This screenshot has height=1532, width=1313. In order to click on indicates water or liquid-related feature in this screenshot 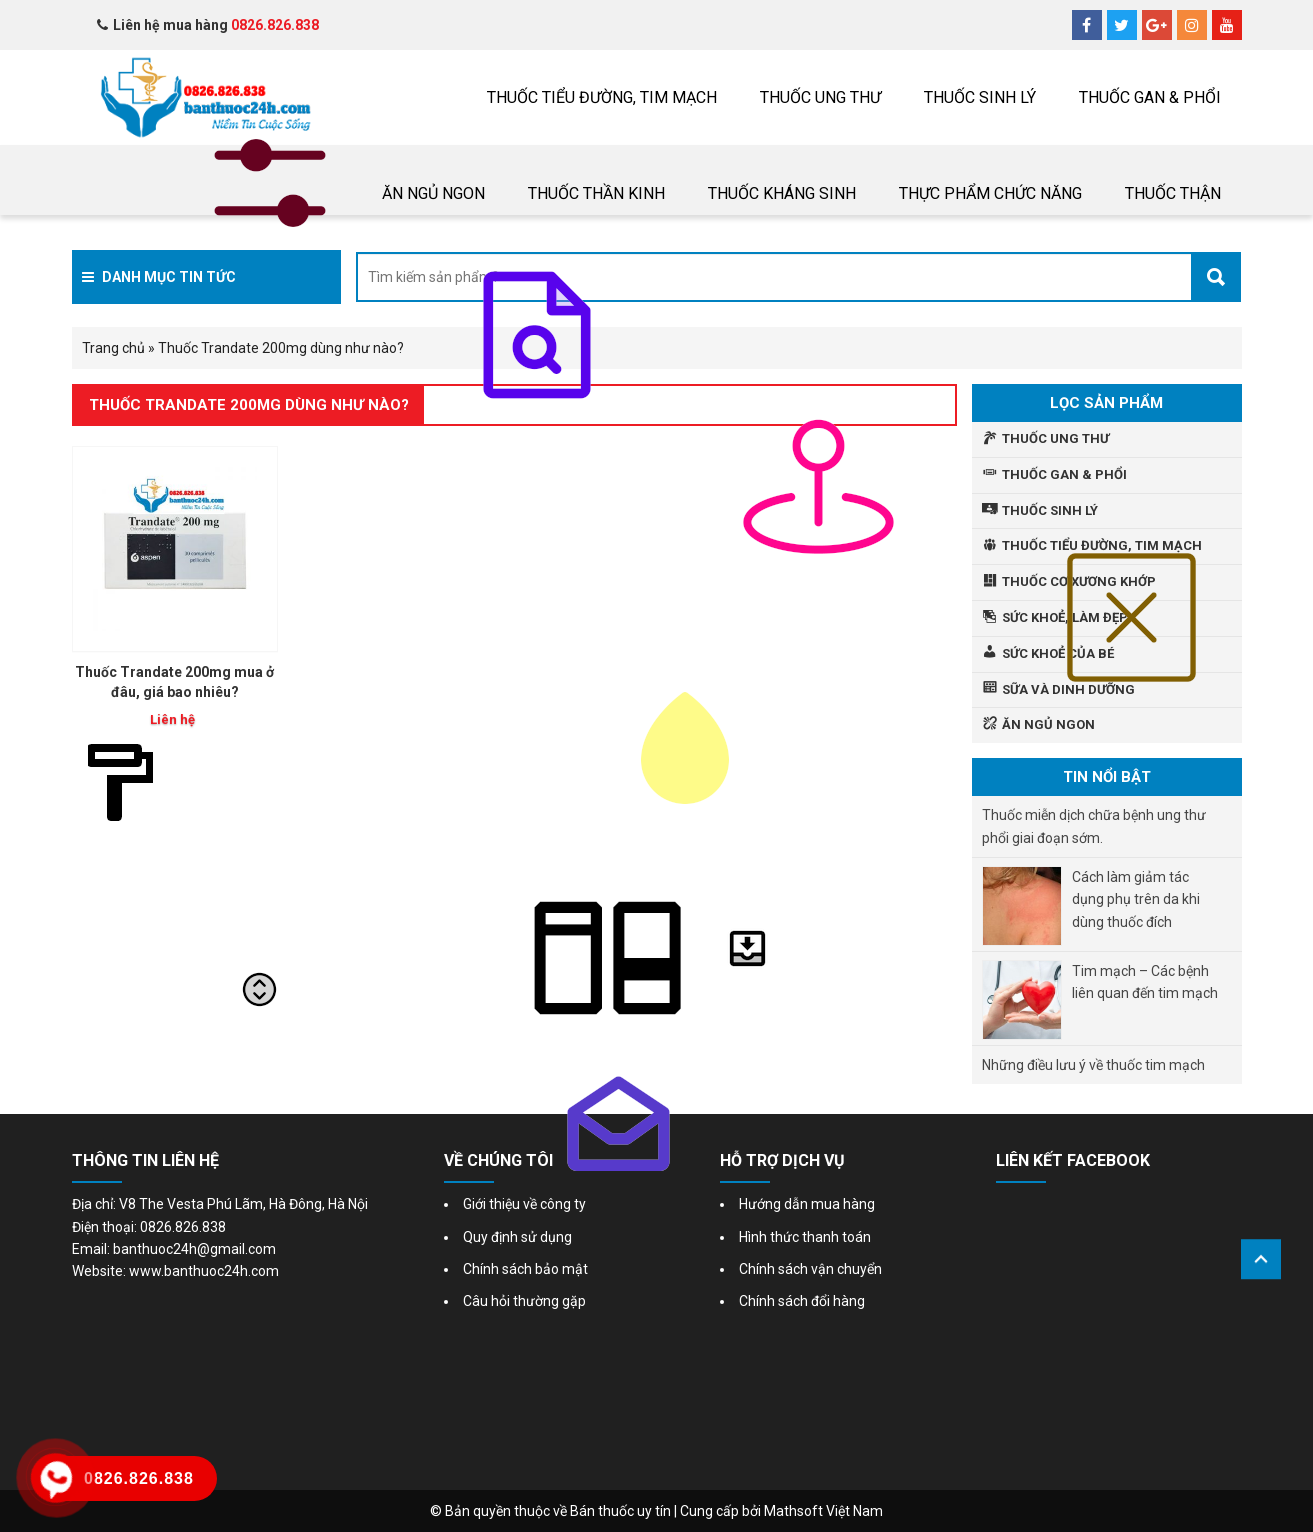, I will do `click(685, 752)`.